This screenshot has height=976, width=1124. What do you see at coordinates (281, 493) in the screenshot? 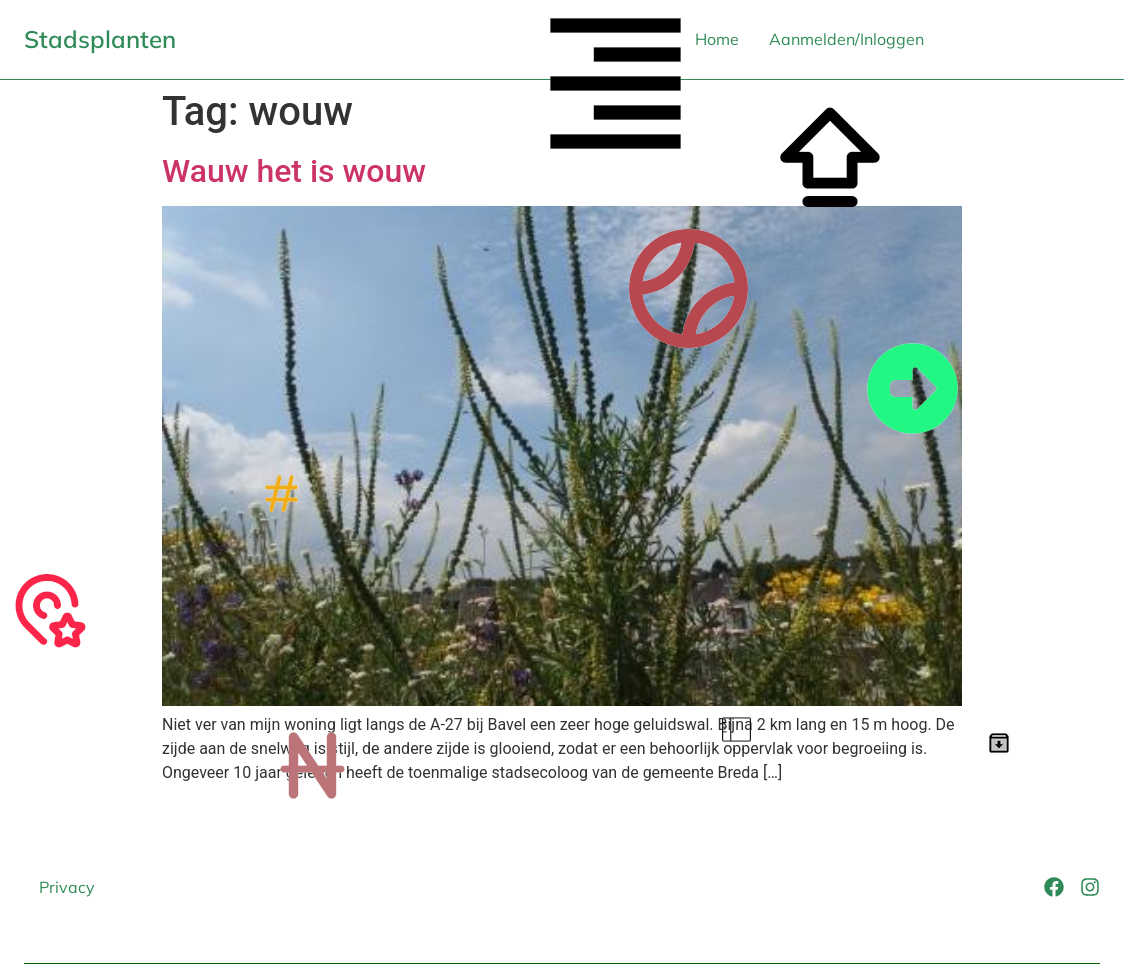
I see `add or search by hashtag` at bounding box center [281, 493].